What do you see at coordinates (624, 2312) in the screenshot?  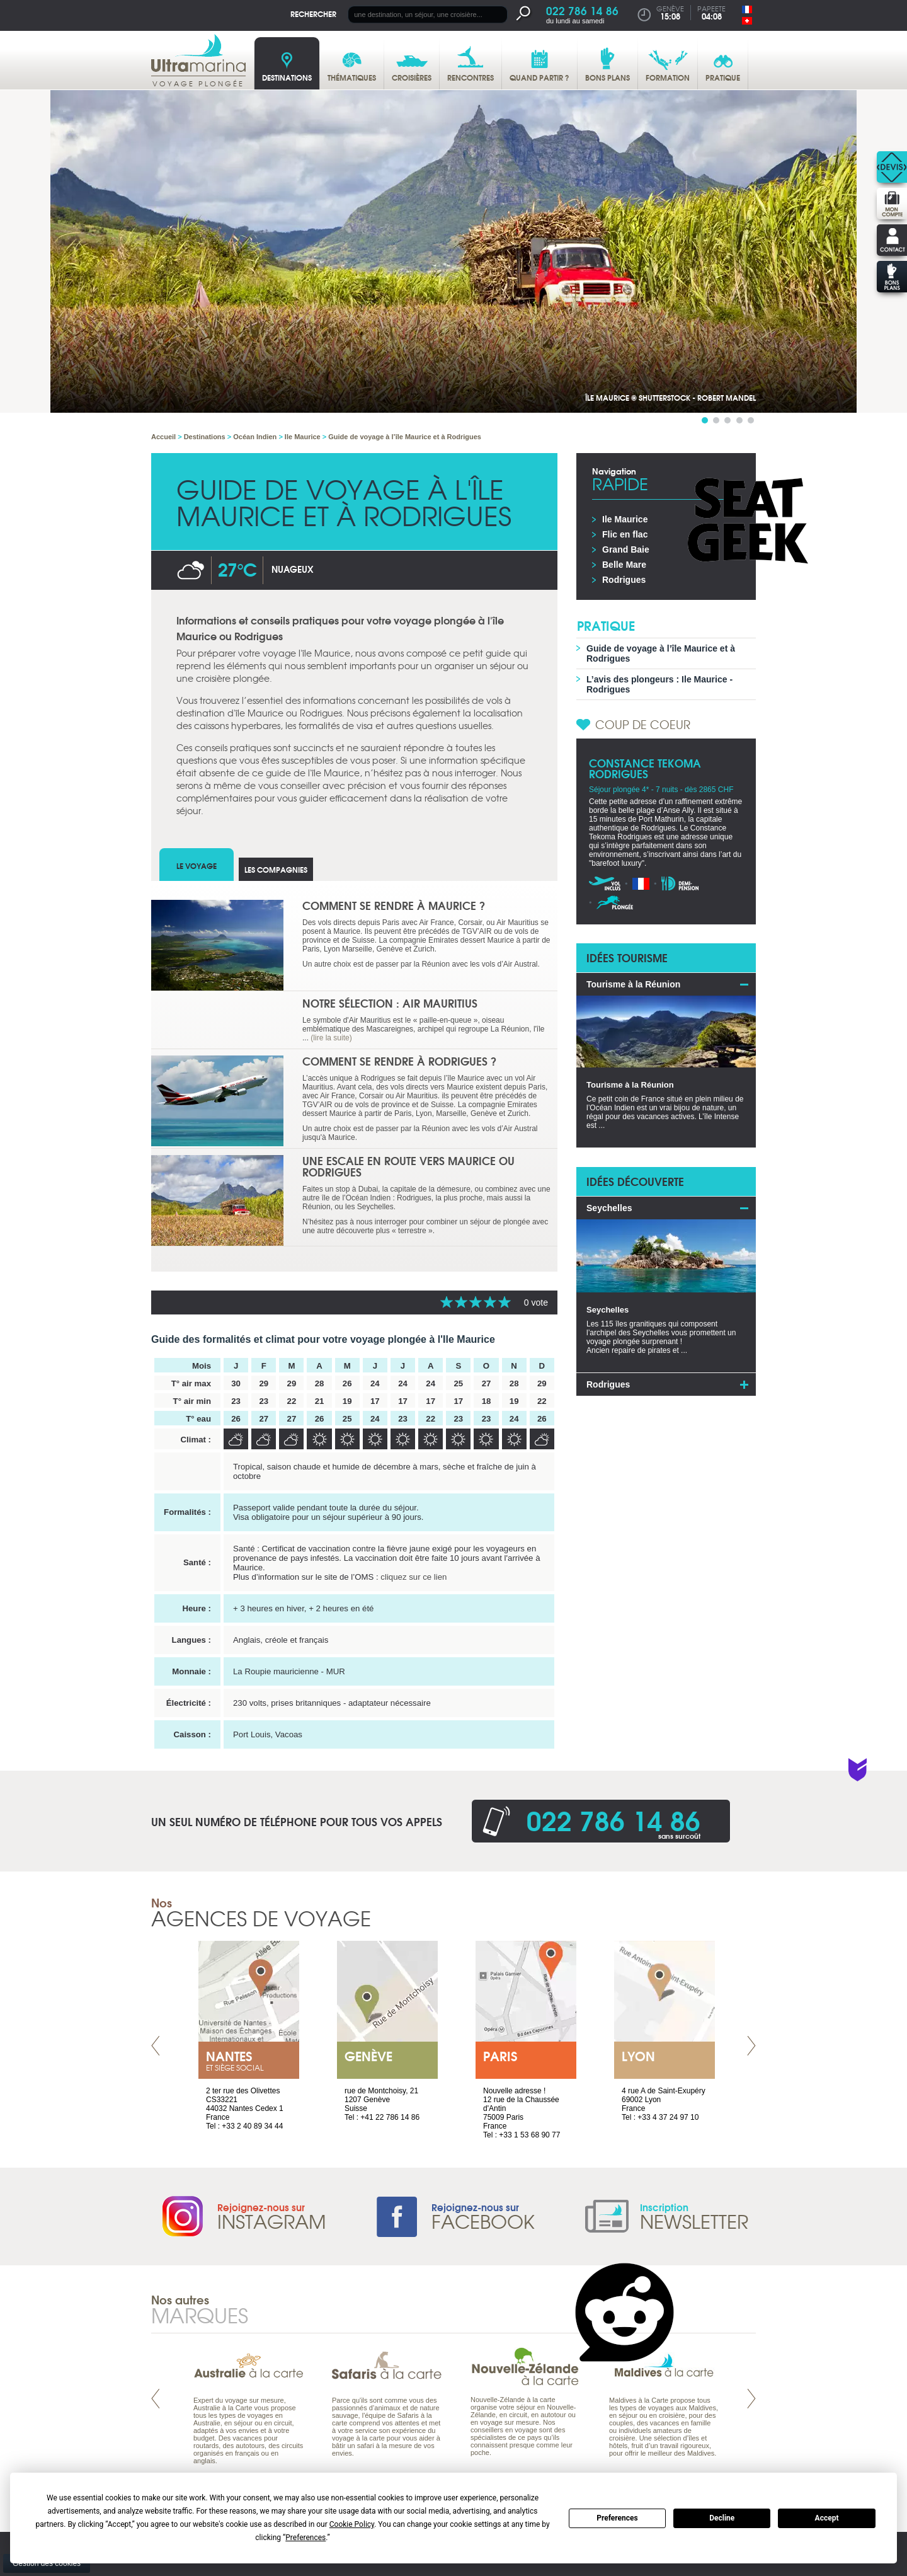 I see `open the Reddit app` at bounding box center [624, 2312].